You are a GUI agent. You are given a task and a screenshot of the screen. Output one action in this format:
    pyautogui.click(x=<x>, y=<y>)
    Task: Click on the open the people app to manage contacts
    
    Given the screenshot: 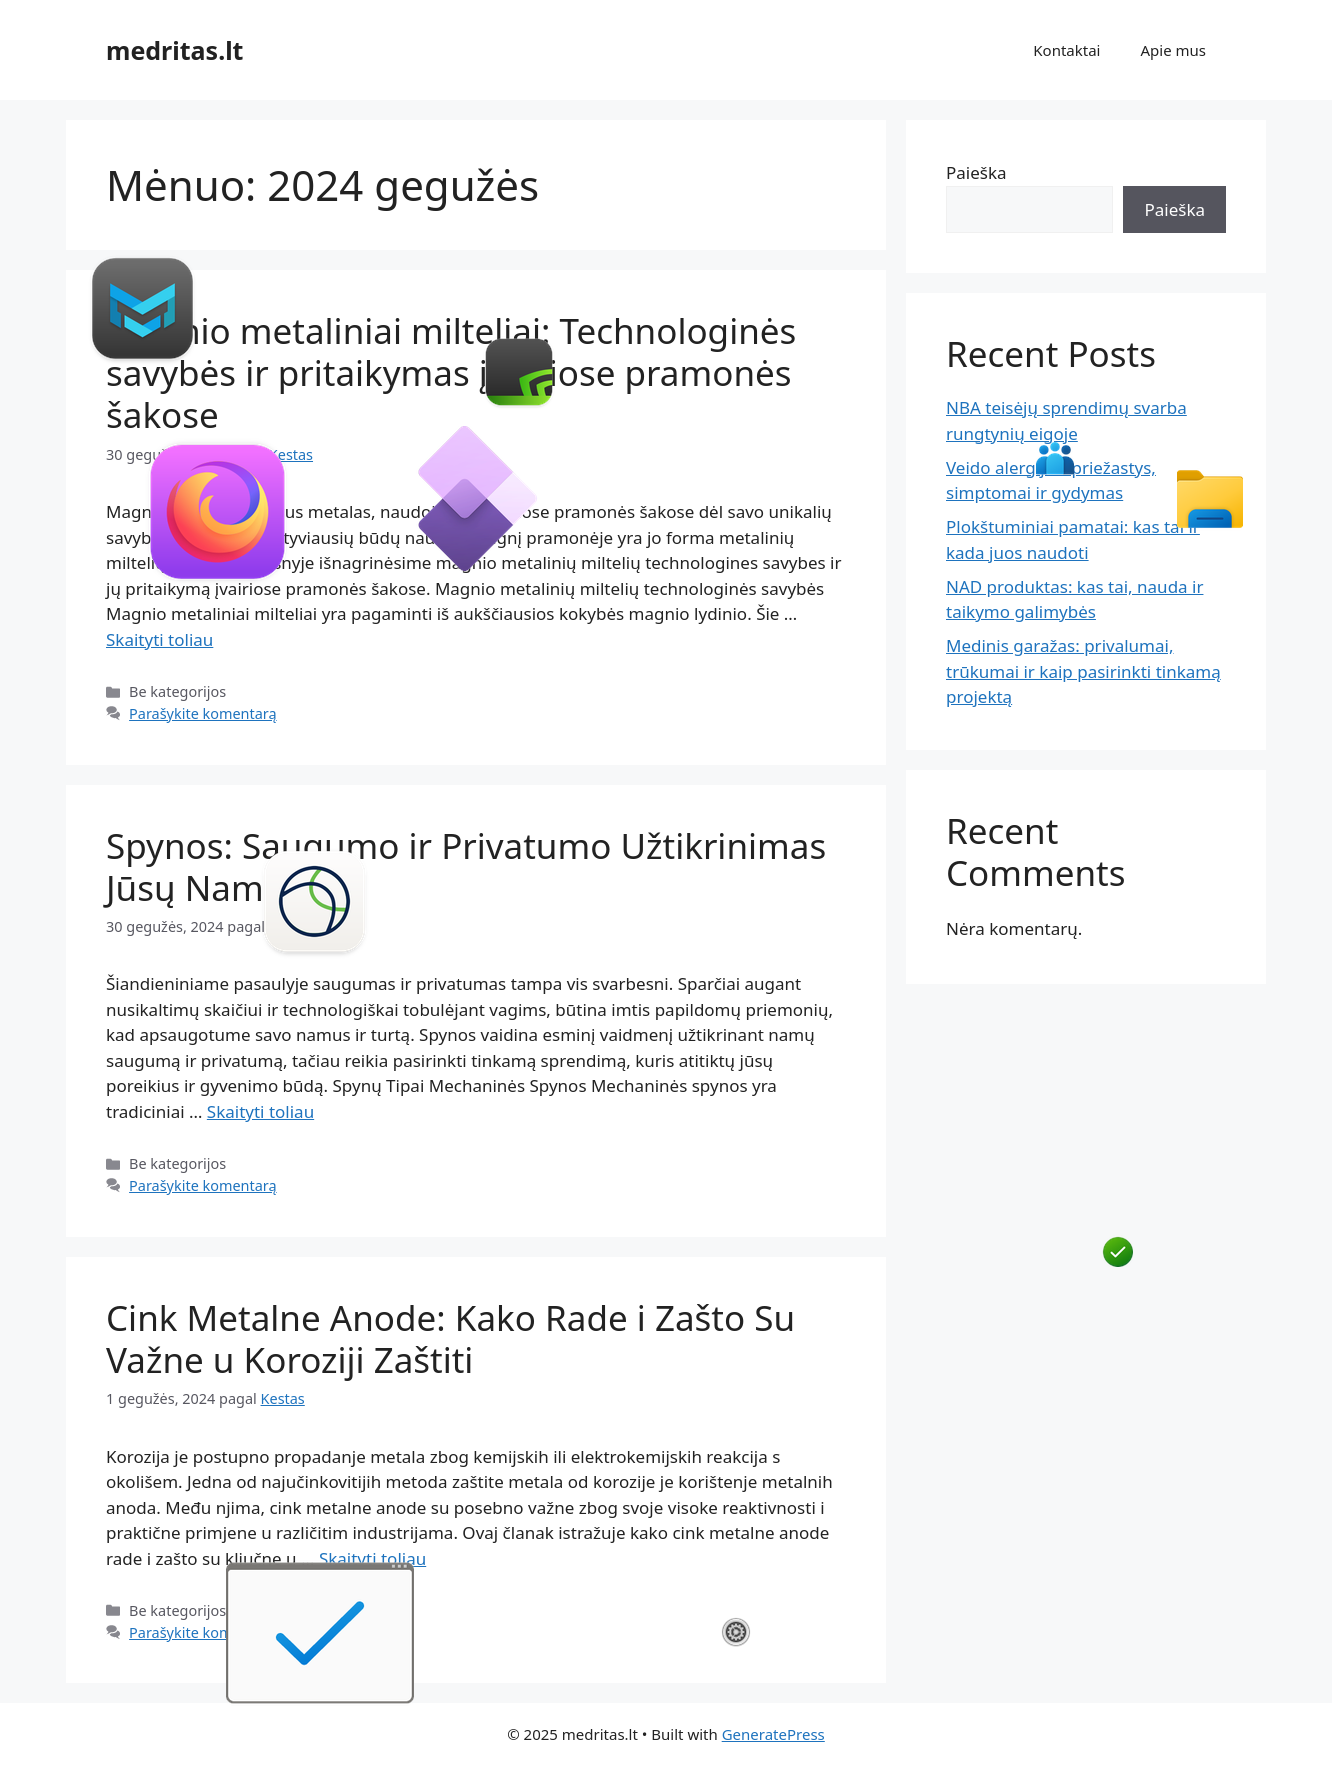 What is the action you would take?
    pyautogui.click(x=1055, y=457)
    